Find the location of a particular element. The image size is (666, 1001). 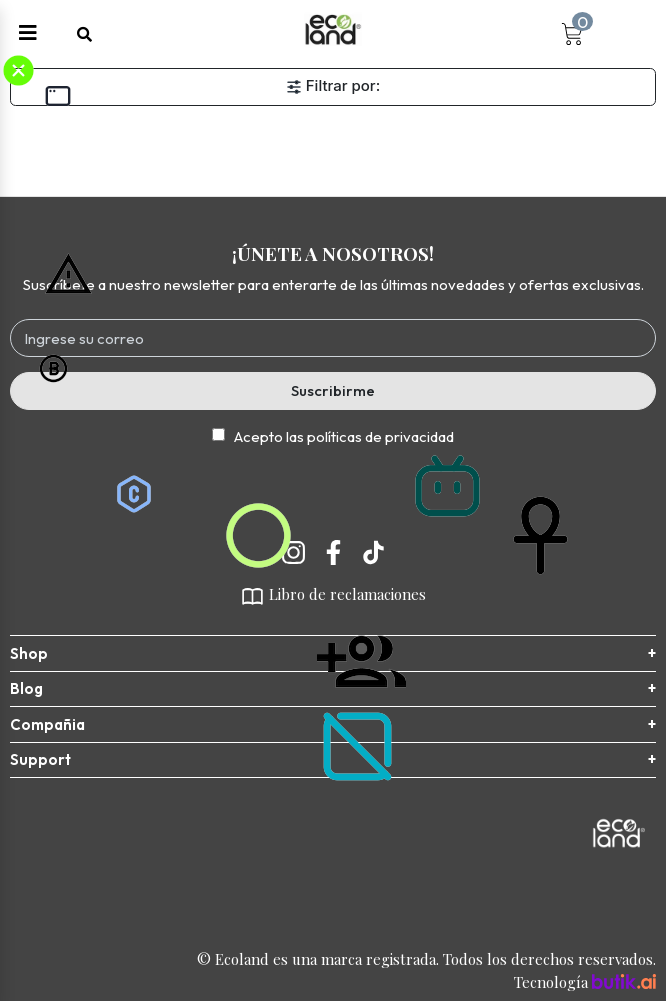

indicates a warning or caution state is located at coordinates (68, 274).